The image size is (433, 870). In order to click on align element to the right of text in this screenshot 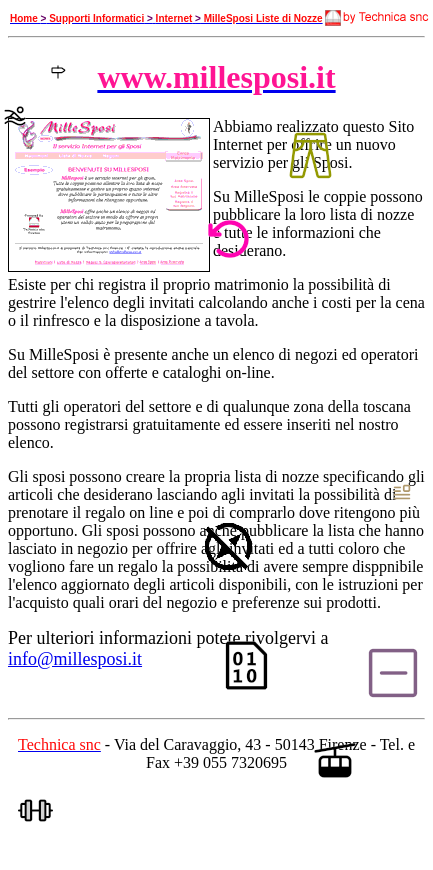, I will do `click(402, 492)`.